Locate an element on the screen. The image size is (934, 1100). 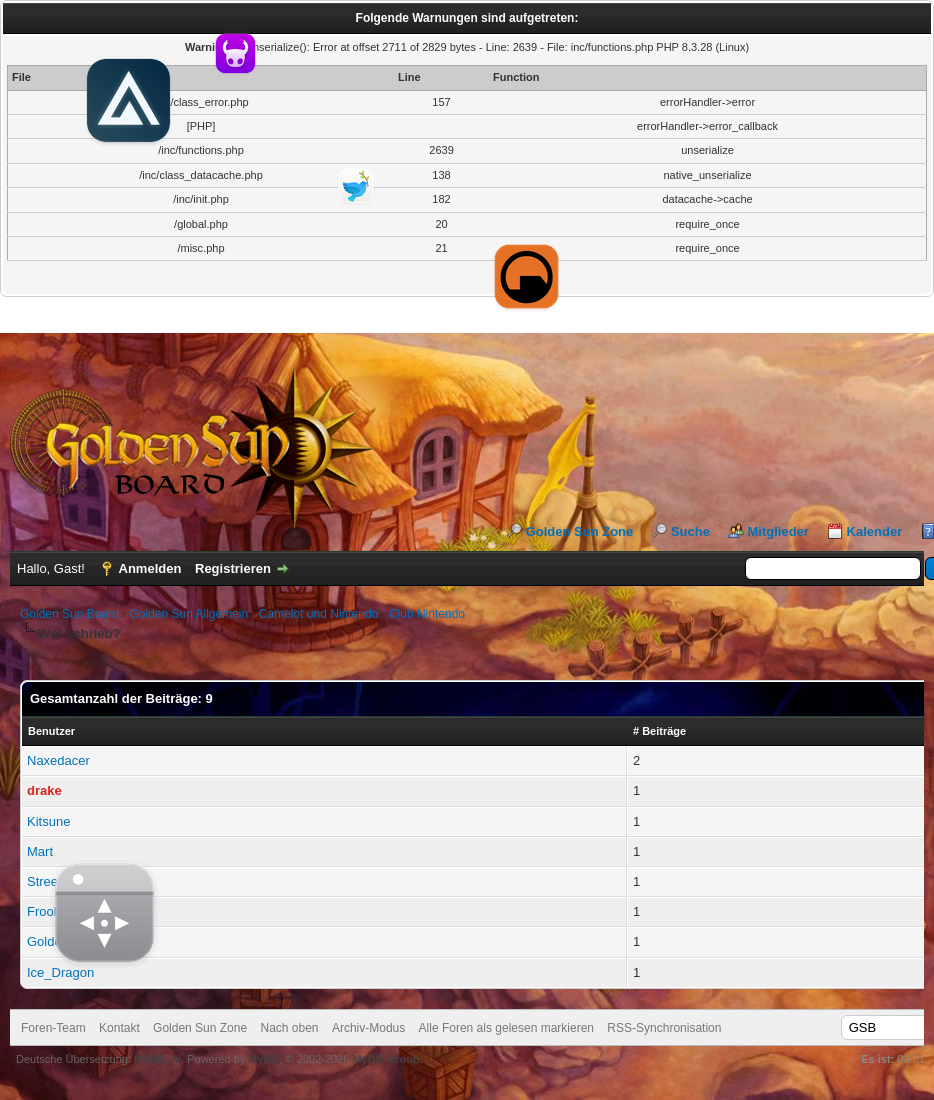
open the autograph app is located at coordinates (128, 100).